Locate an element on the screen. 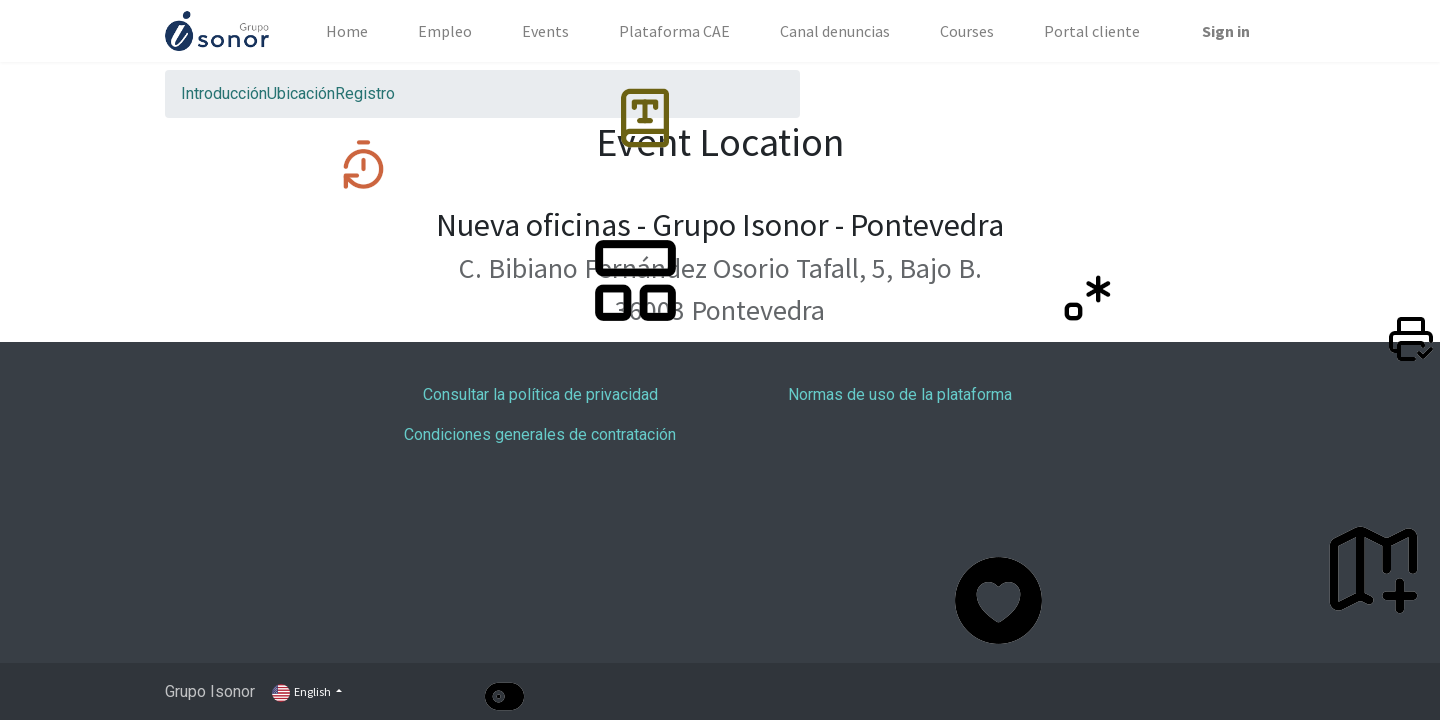 The image size is (1440, 720). add a new location to the map is located at coordinates (1373, 569).